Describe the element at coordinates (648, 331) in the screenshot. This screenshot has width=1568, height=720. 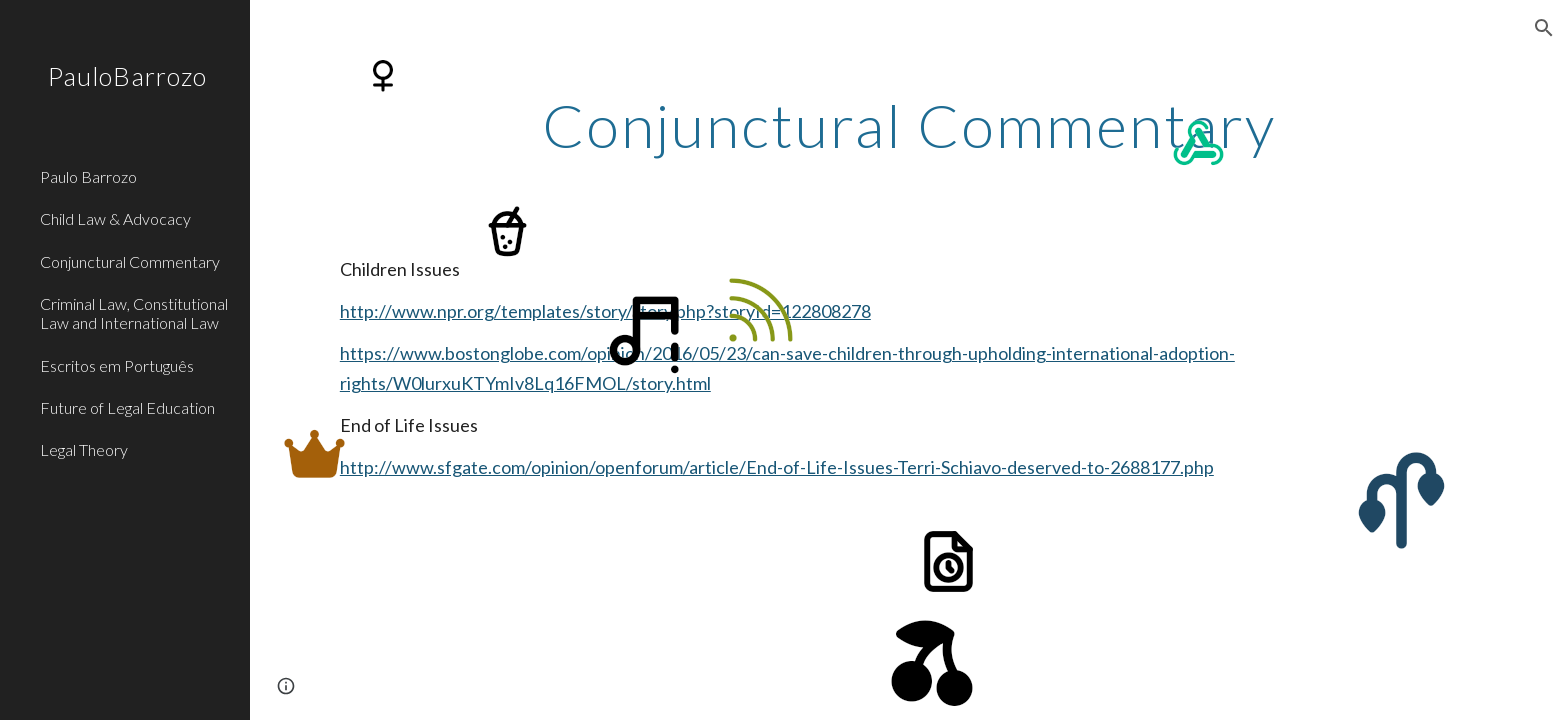
I see `music playback error or issue` at that location.